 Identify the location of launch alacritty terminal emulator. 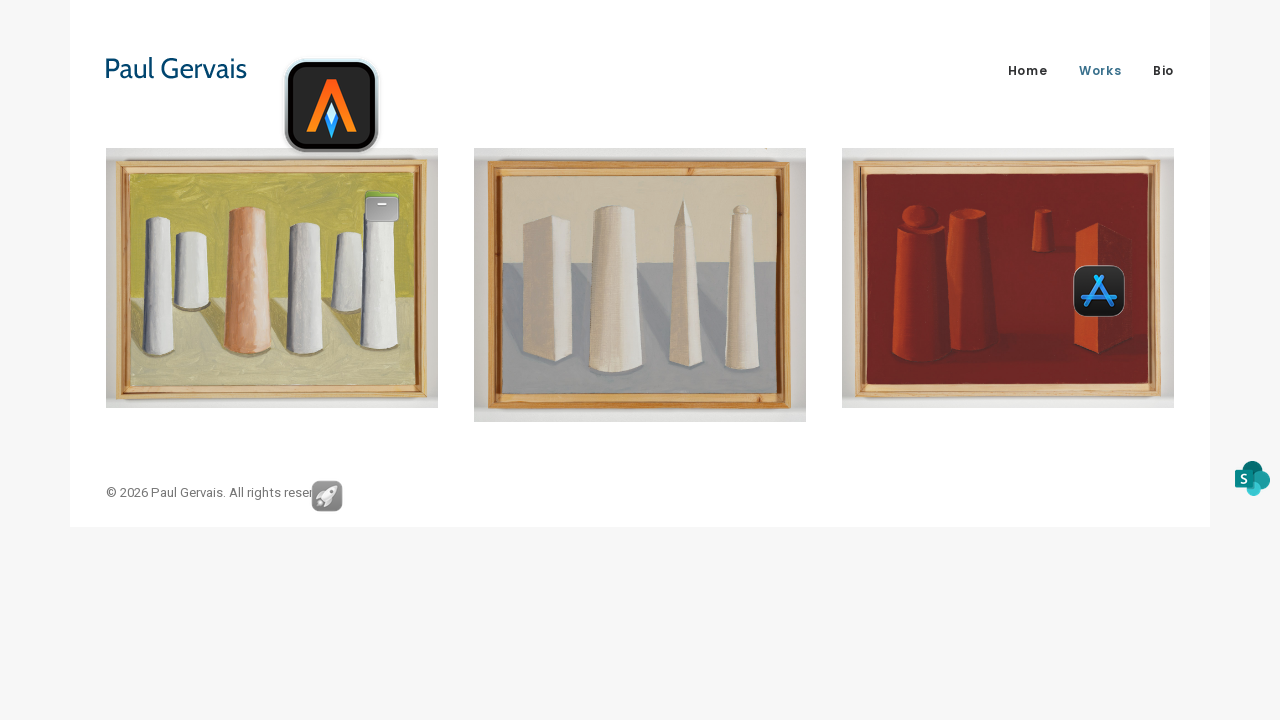
(331, 105).